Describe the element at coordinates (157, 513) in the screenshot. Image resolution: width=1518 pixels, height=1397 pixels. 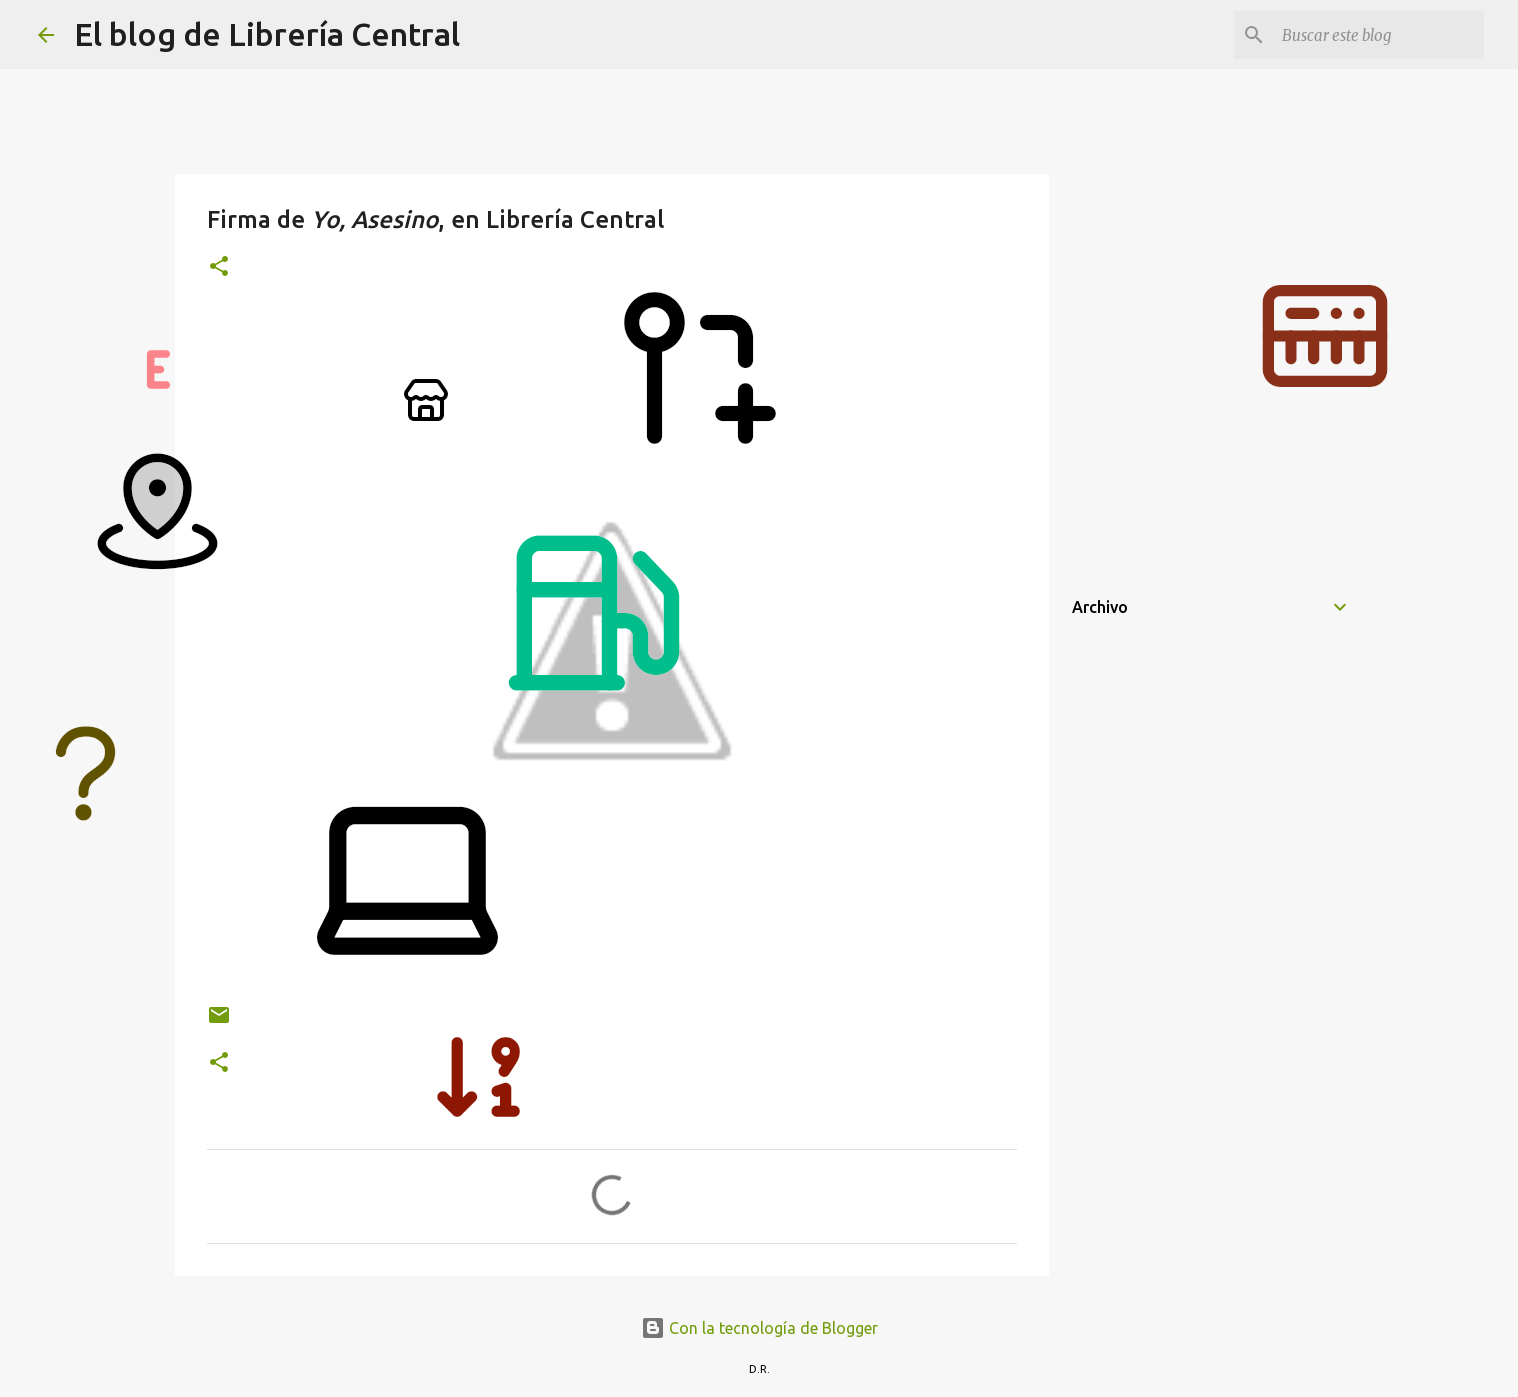
I see `view location area or region on map` at that location.